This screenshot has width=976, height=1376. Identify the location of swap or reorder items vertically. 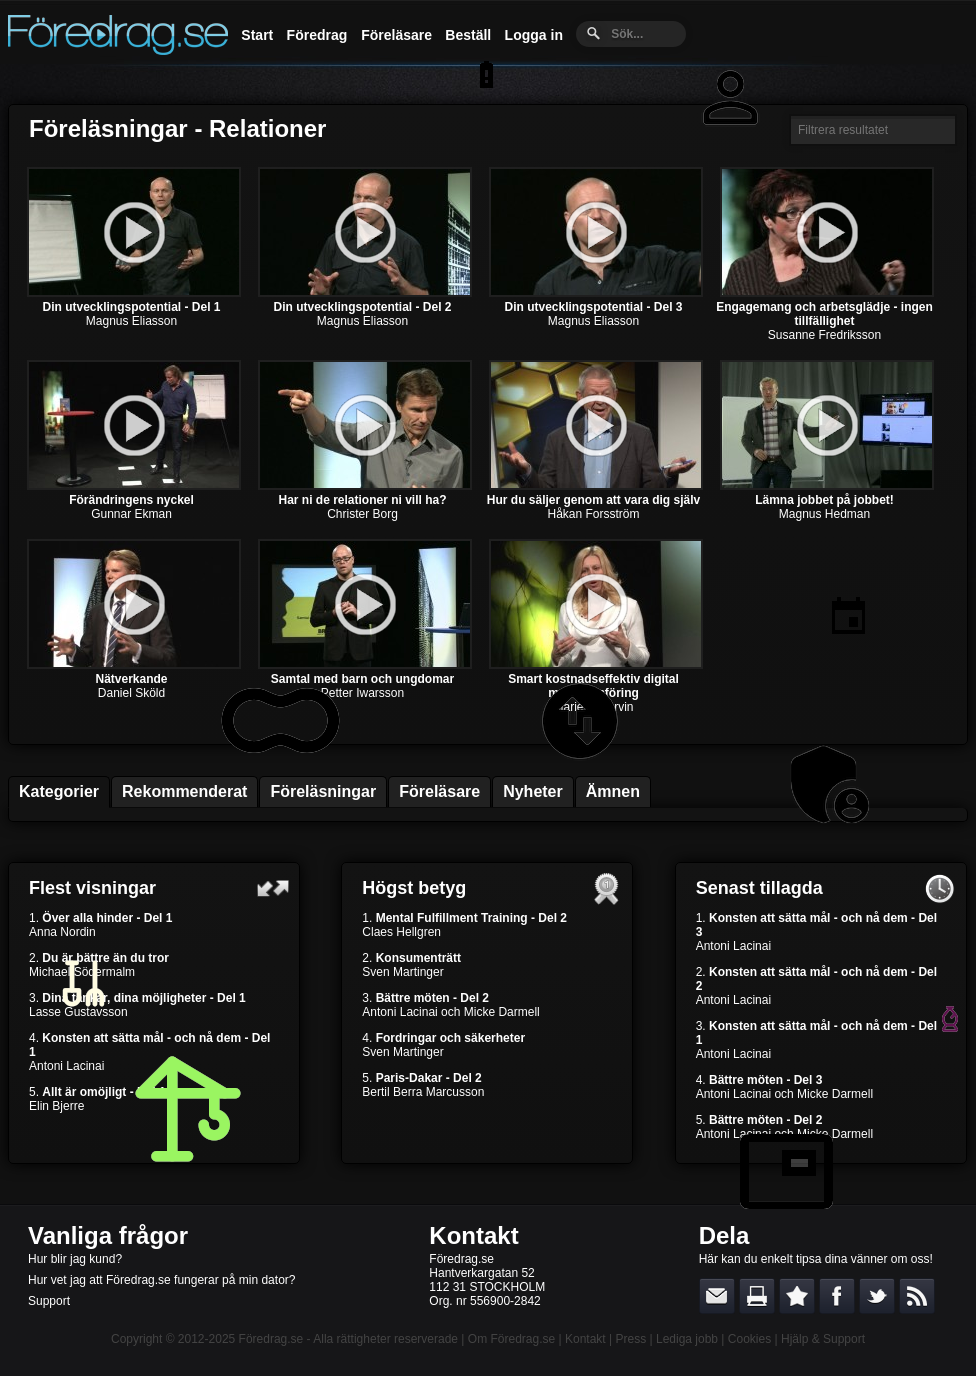
(580, 721).